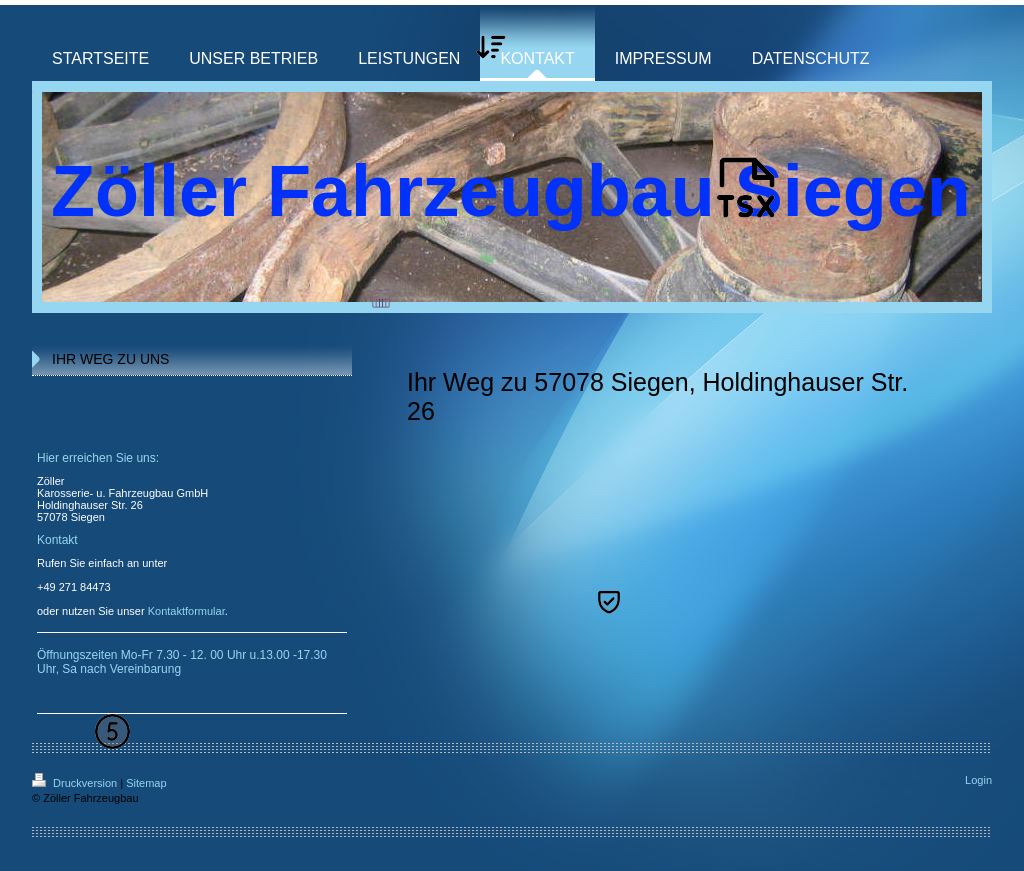 The height and width of the screenshot is (871, 1024). Describe the element at coordinates (609, 601) in the screenshot. I see `indicates verified security or protection status` at that location.